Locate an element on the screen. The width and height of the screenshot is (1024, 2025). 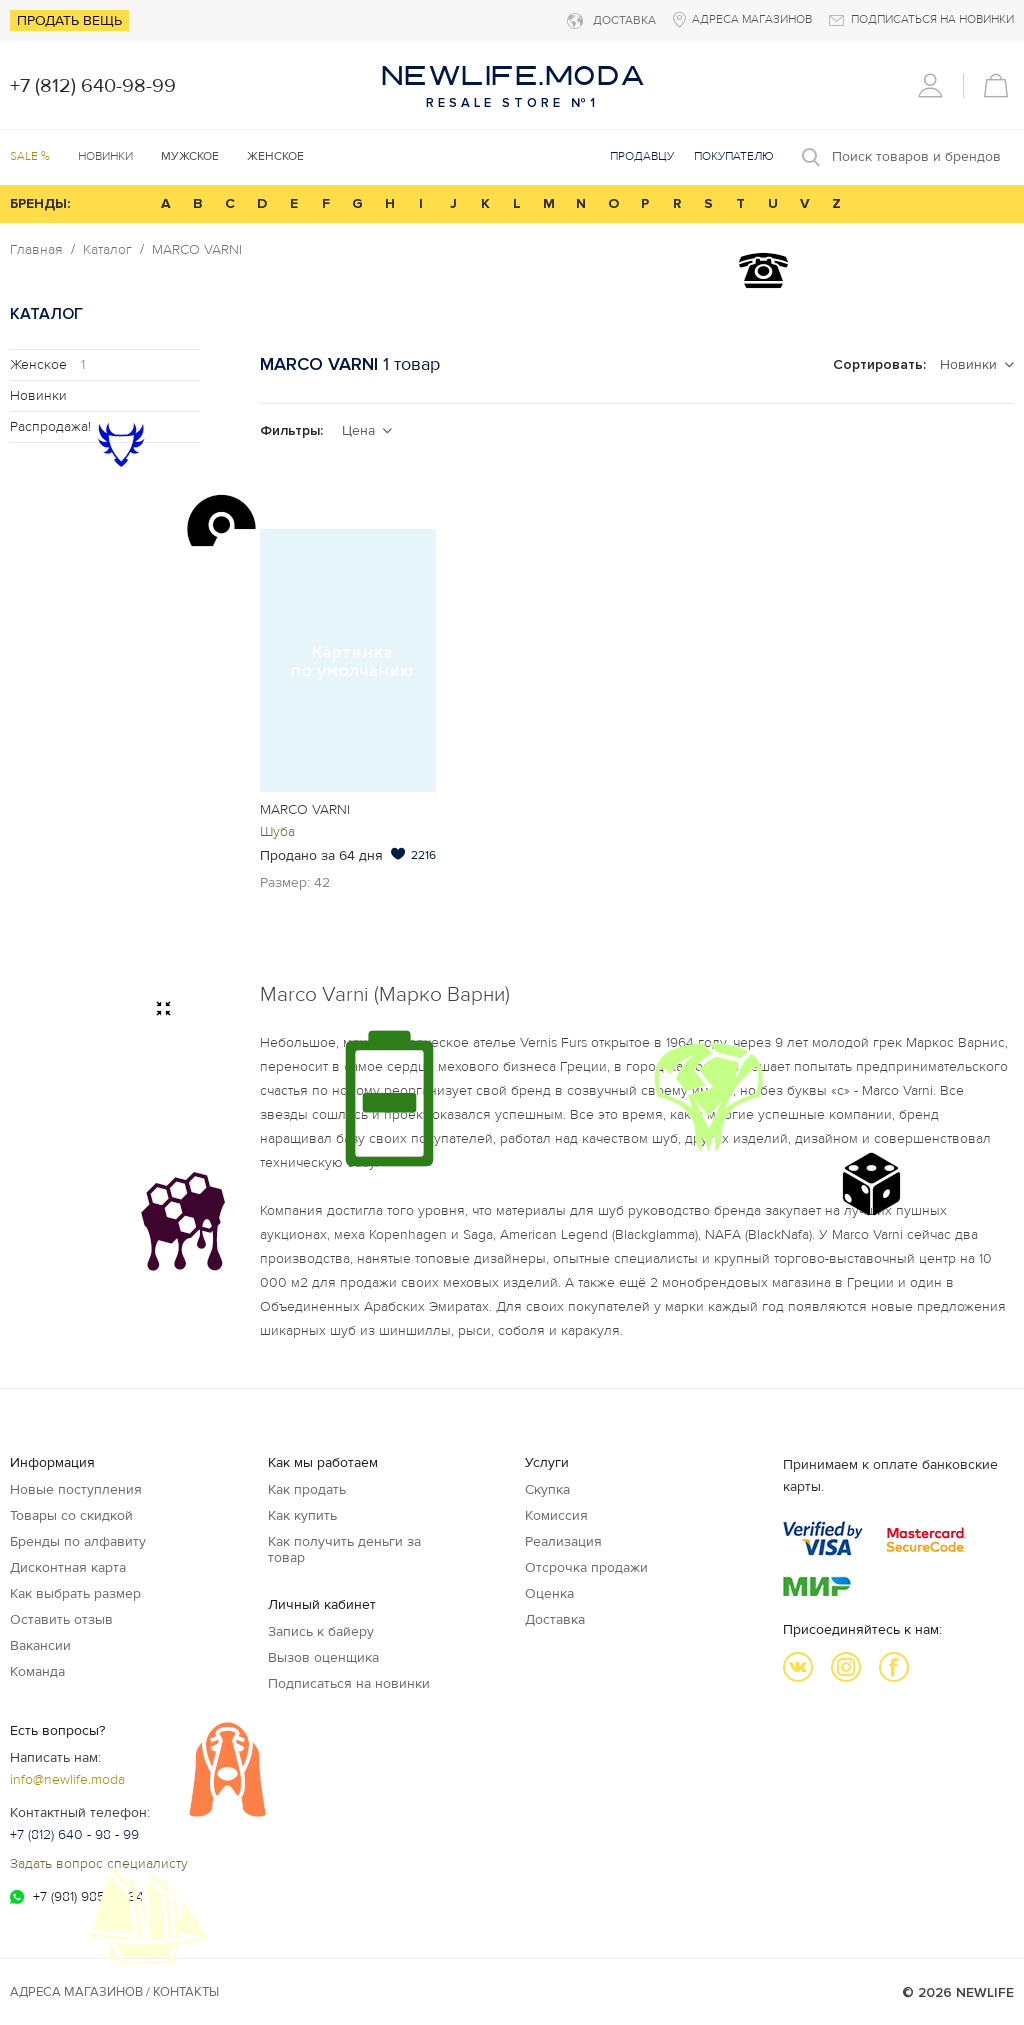
exit fullscreen mode is located at coordinates (163, 1008).